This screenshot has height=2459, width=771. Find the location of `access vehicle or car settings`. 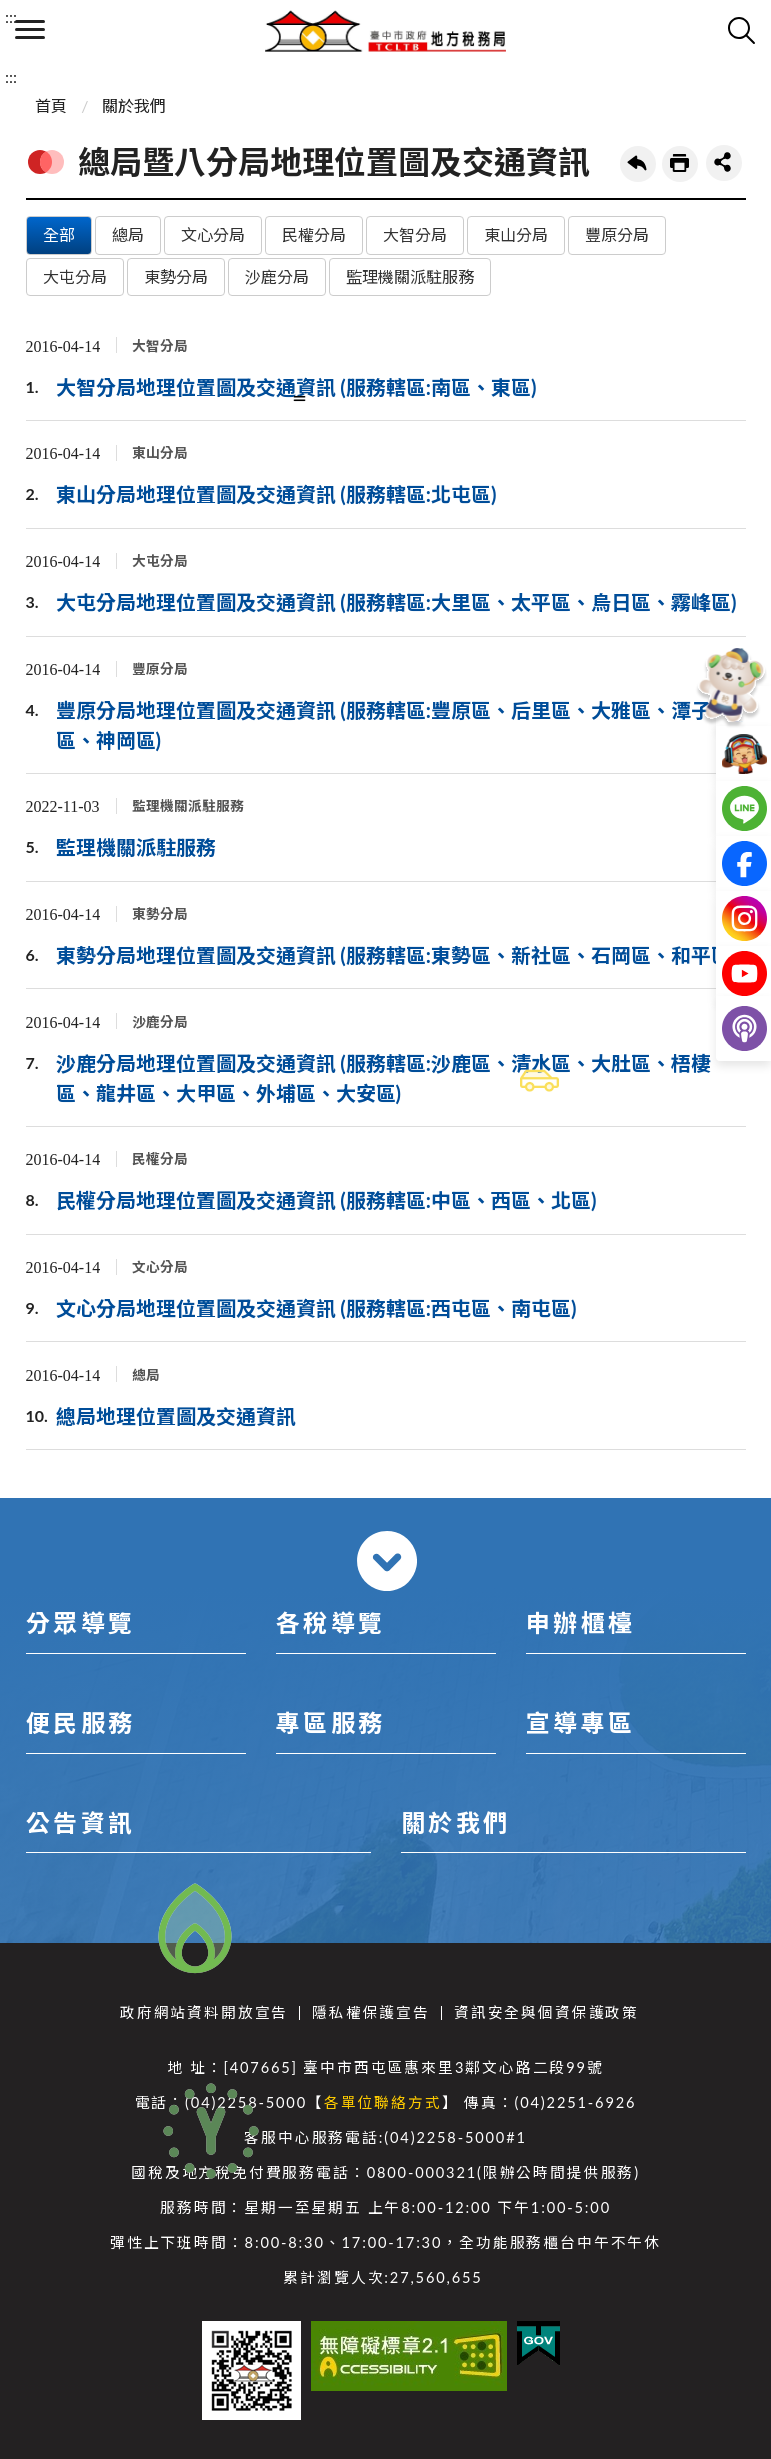

access vehicle or car settings is located at coordinates (539, 1079).